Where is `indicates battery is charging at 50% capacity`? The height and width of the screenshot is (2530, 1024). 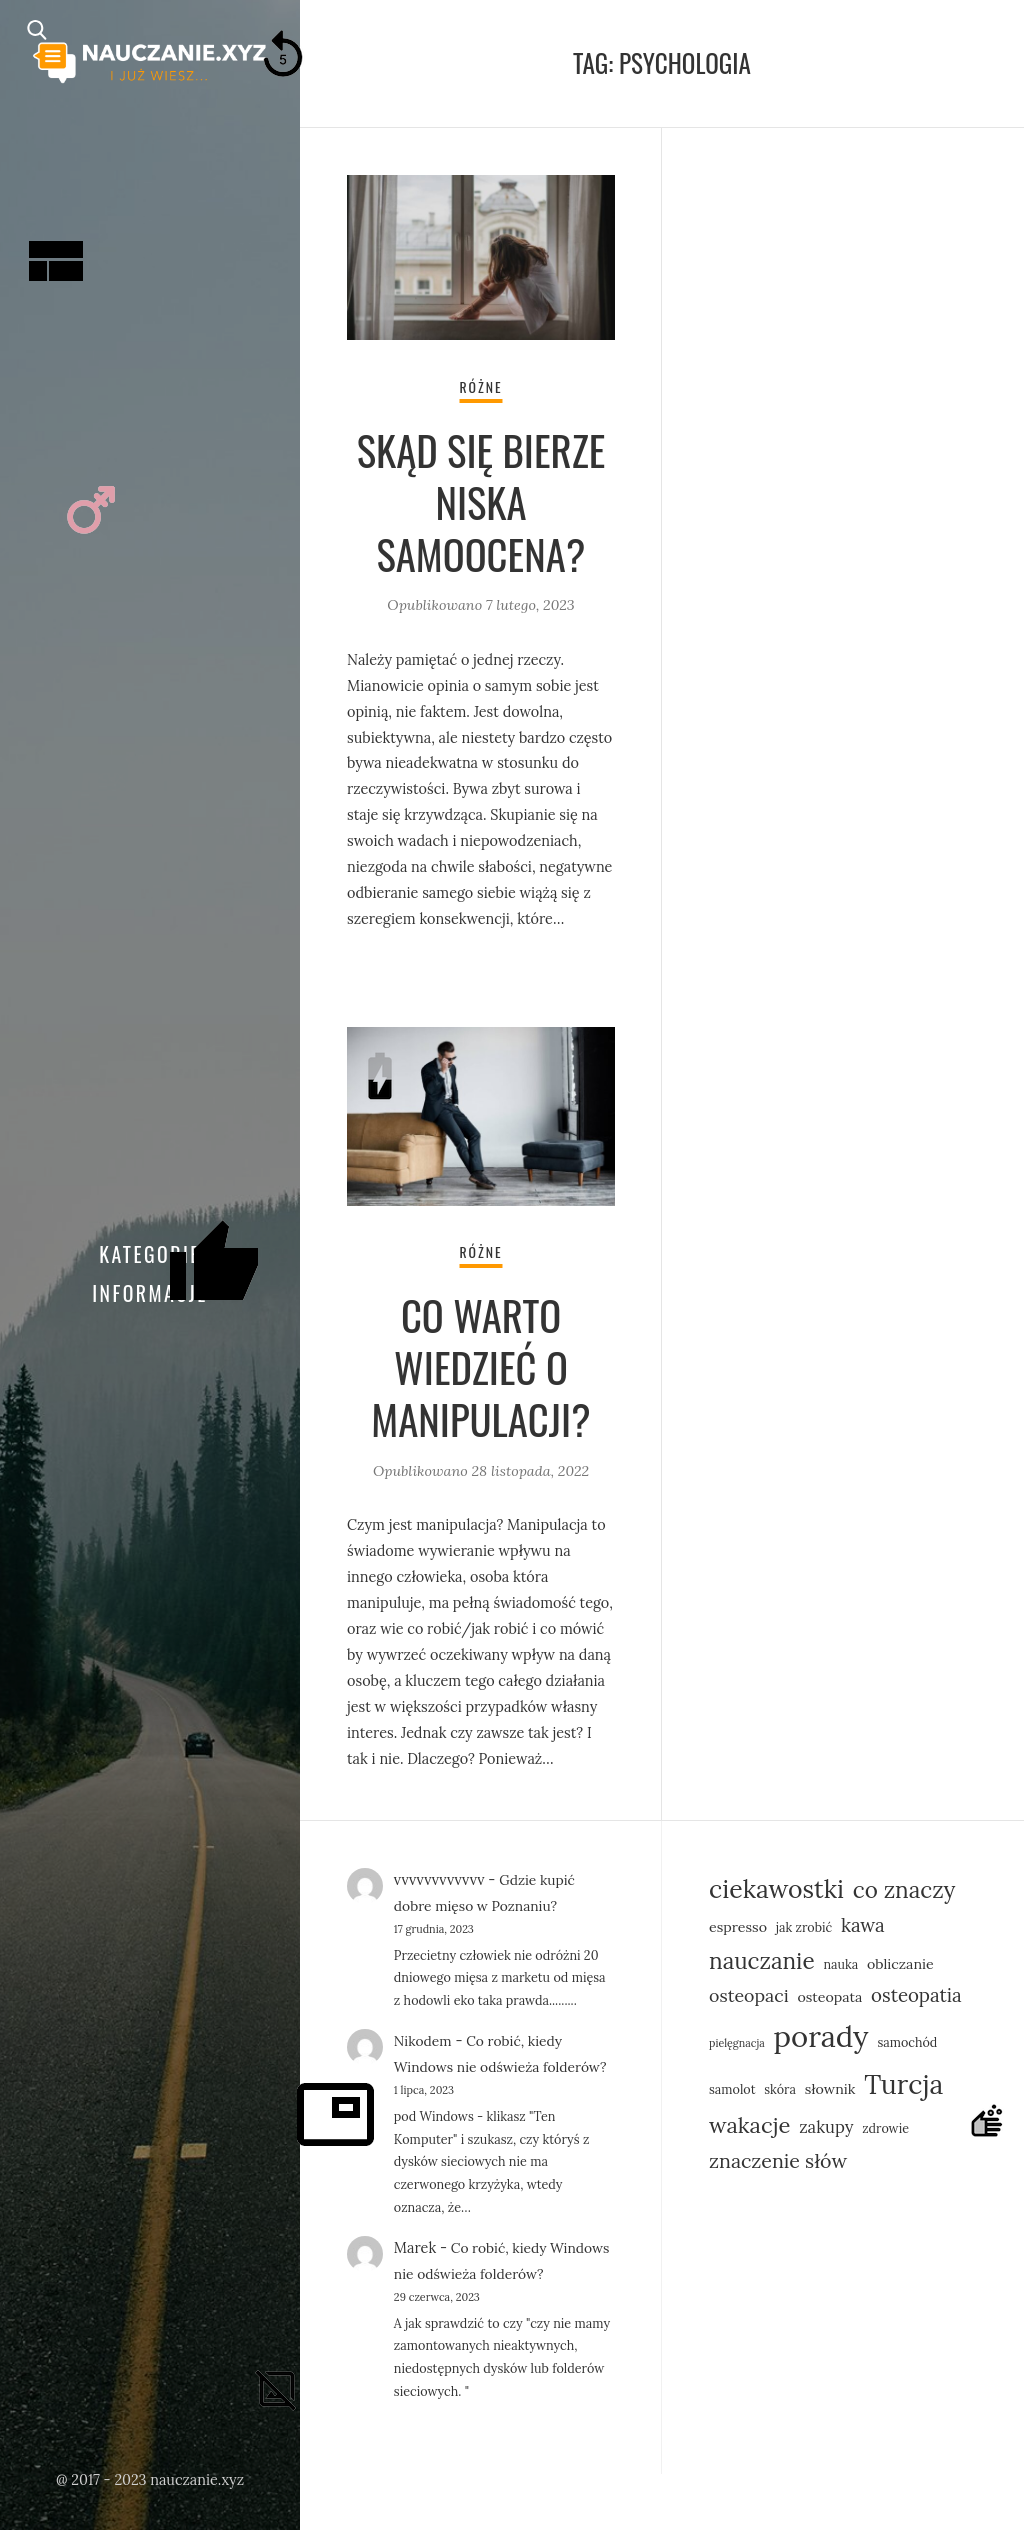
indicates battery is charging at 50% capacity is located at coordinates (380, 1076).